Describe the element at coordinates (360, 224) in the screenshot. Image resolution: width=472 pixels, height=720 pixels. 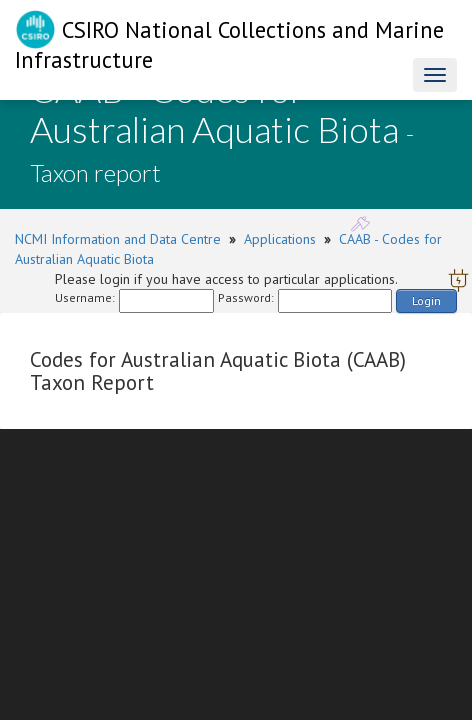
I see `access woodcutting or crafting tools` at that location.